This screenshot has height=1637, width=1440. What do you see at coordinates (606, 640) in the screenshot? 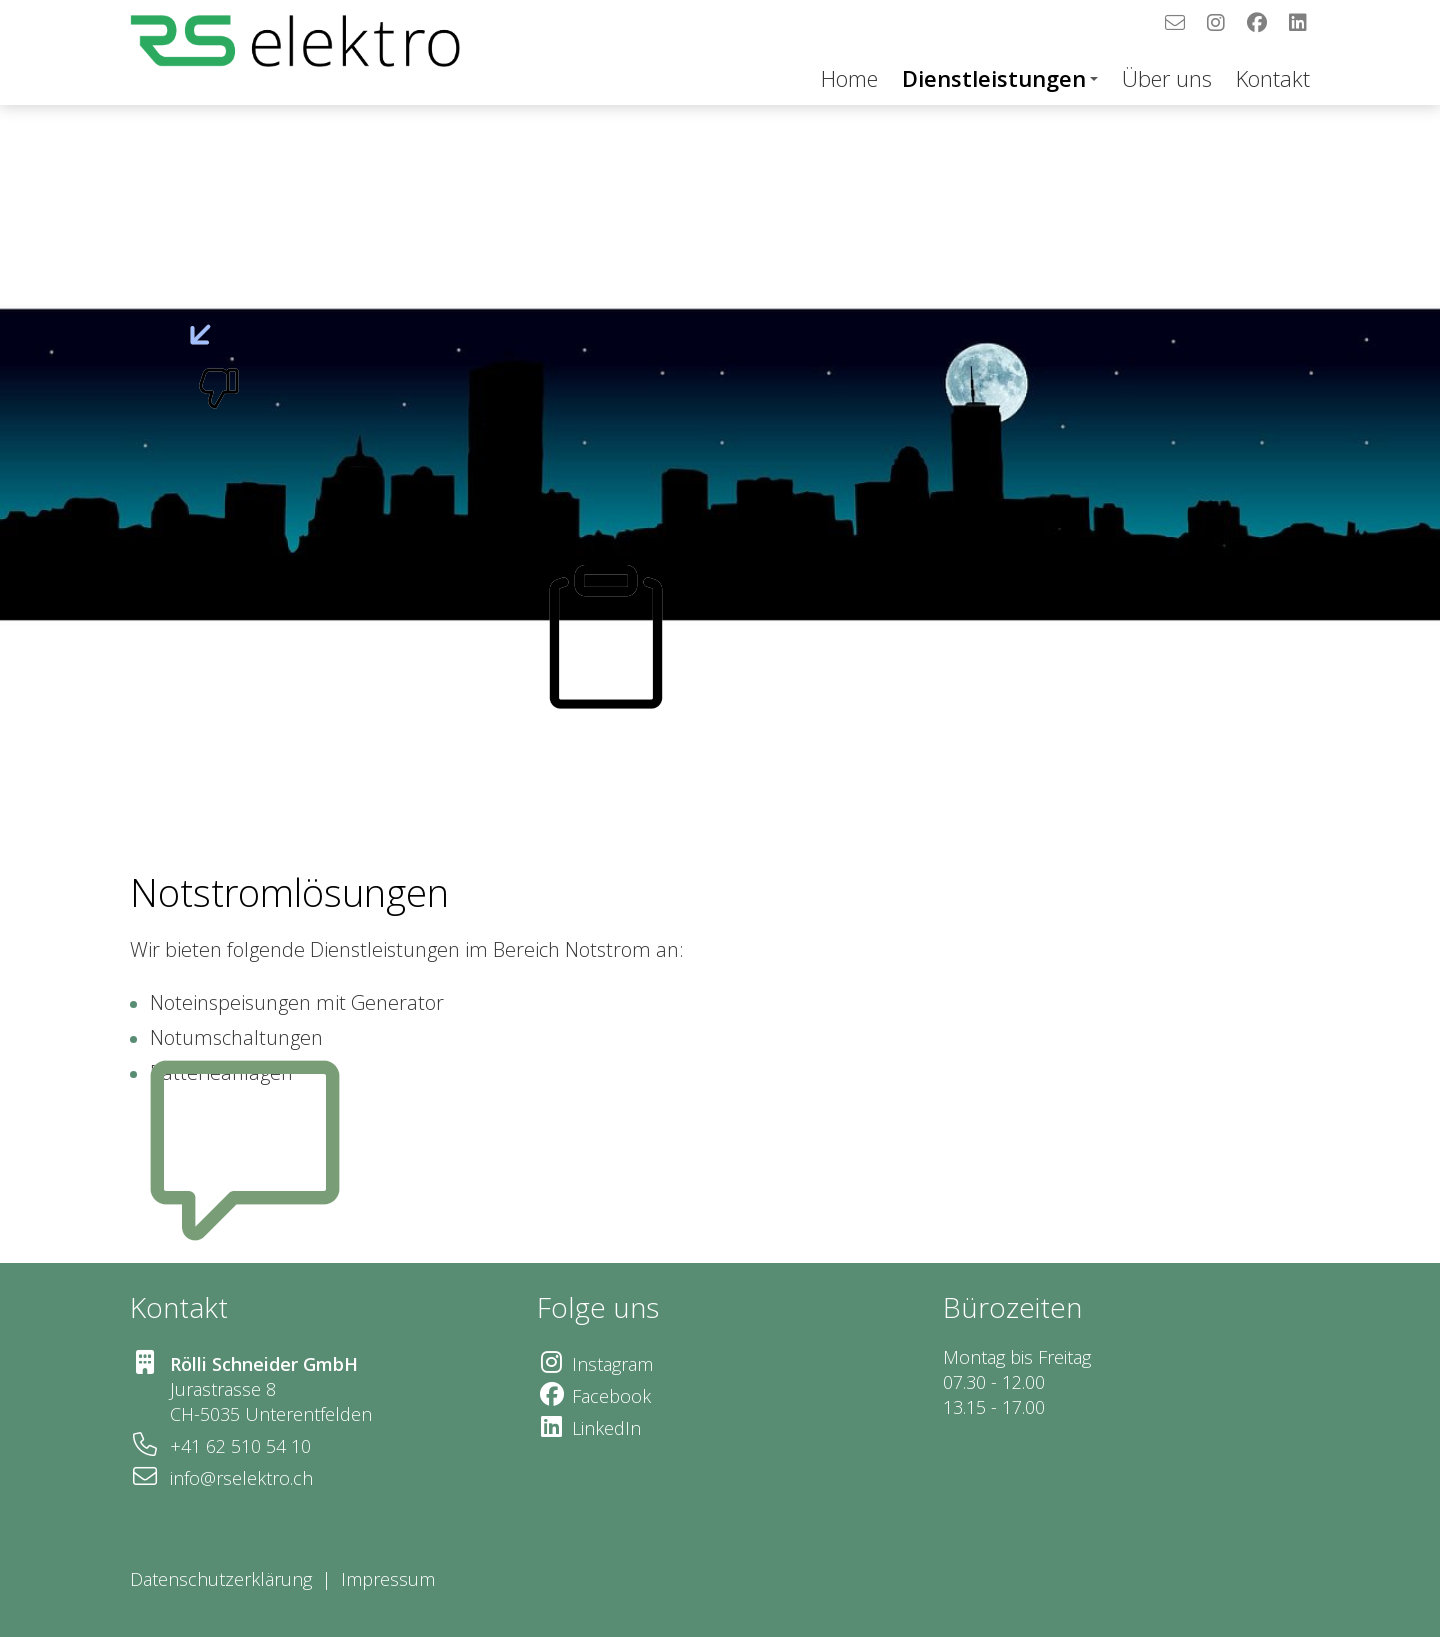
I see `paste copied content from clipboard` at bounding box center [606, 640].